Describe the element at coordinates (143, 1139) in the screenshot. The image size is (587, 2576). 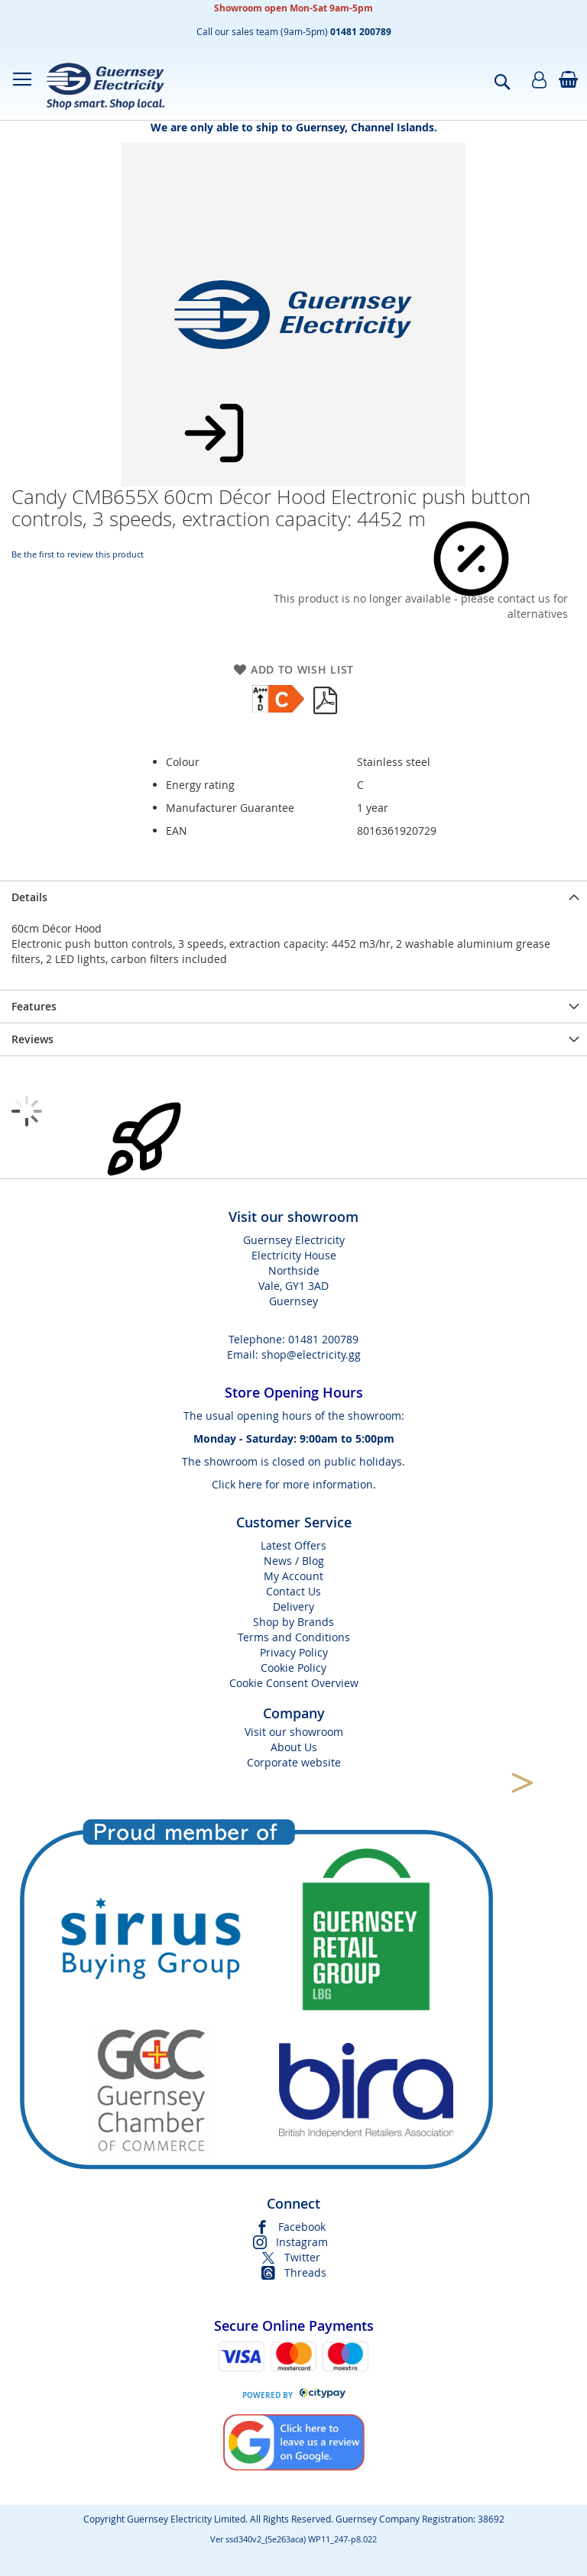
I see `launch or deploy a project` at that location.